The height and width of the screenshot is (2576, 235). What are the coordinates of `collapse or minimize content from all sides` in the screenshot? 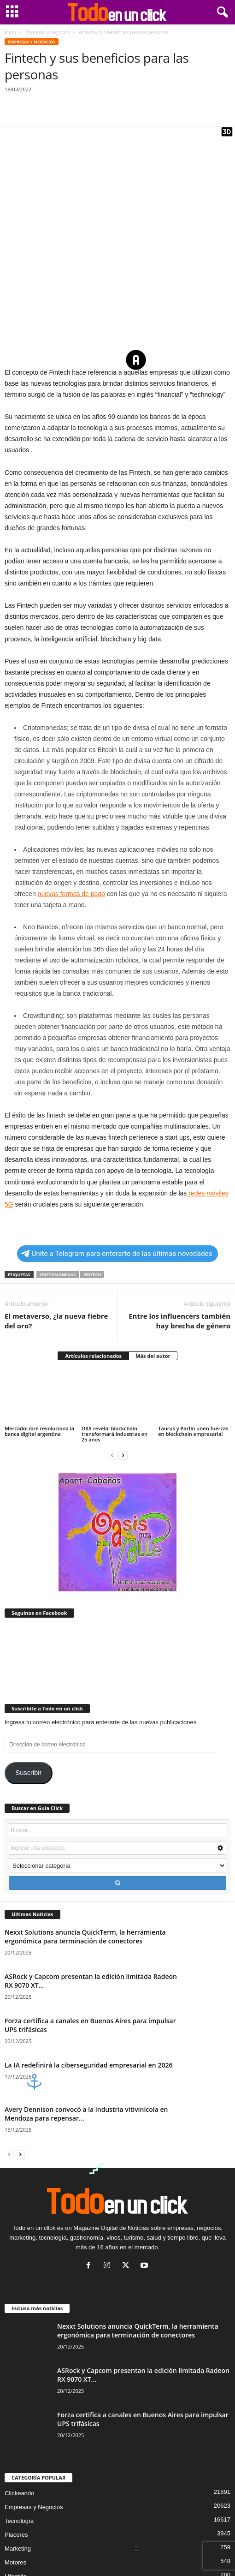 It's located at (136, 2548).